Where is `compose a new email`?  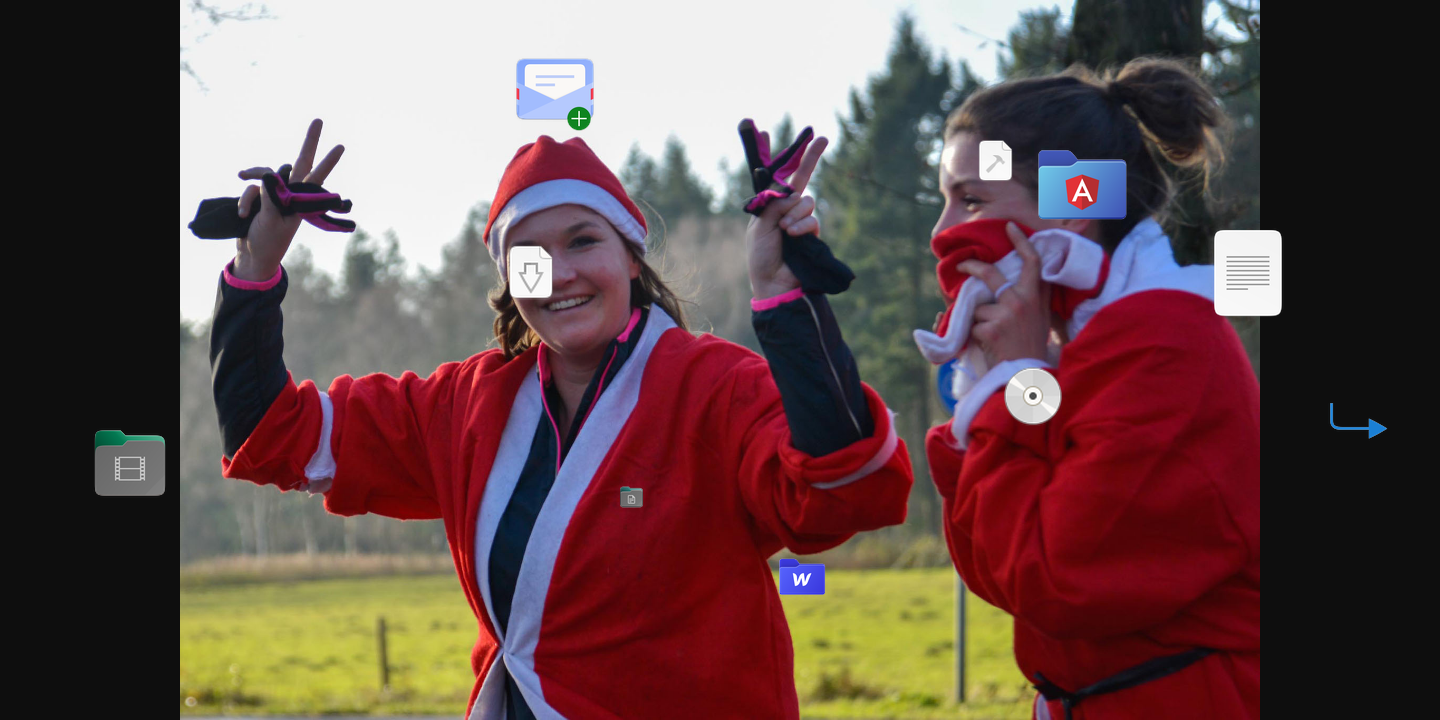
compose a new email is located at coordinates (555, 89).